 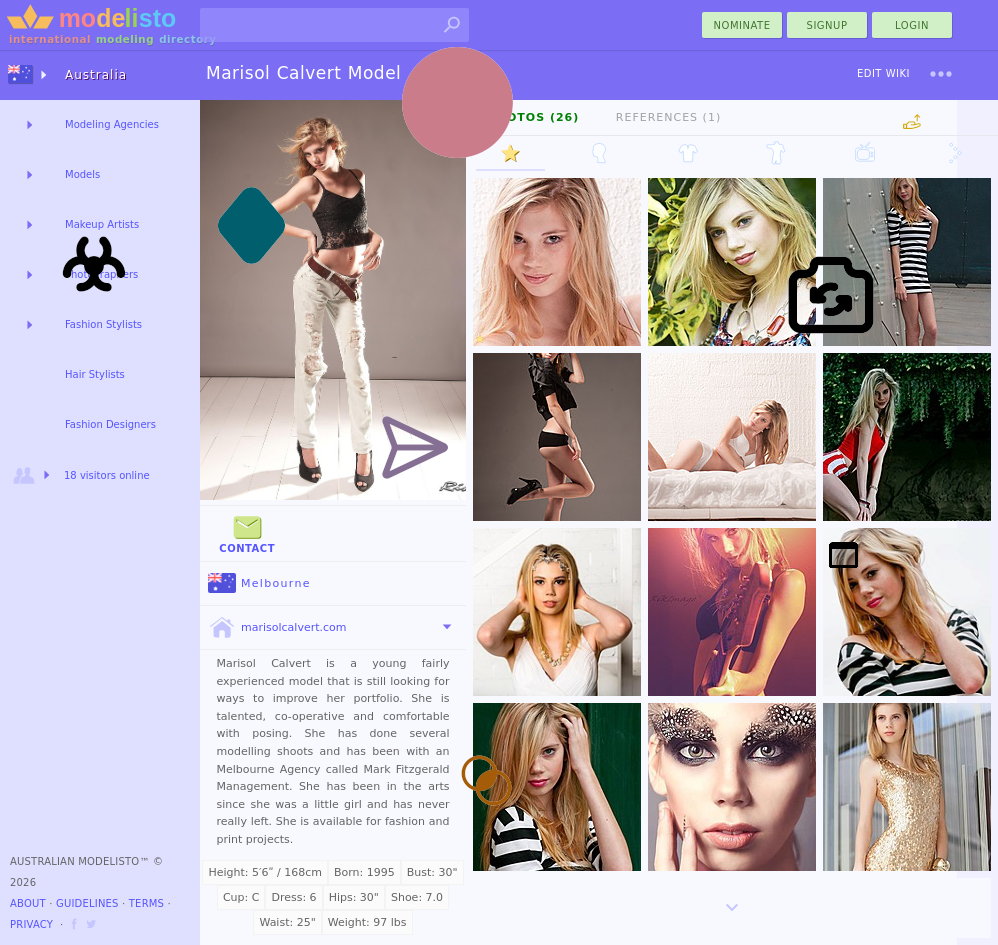 I want to click on apply intersection operation to selected shapes, so click(x=486, y=780).